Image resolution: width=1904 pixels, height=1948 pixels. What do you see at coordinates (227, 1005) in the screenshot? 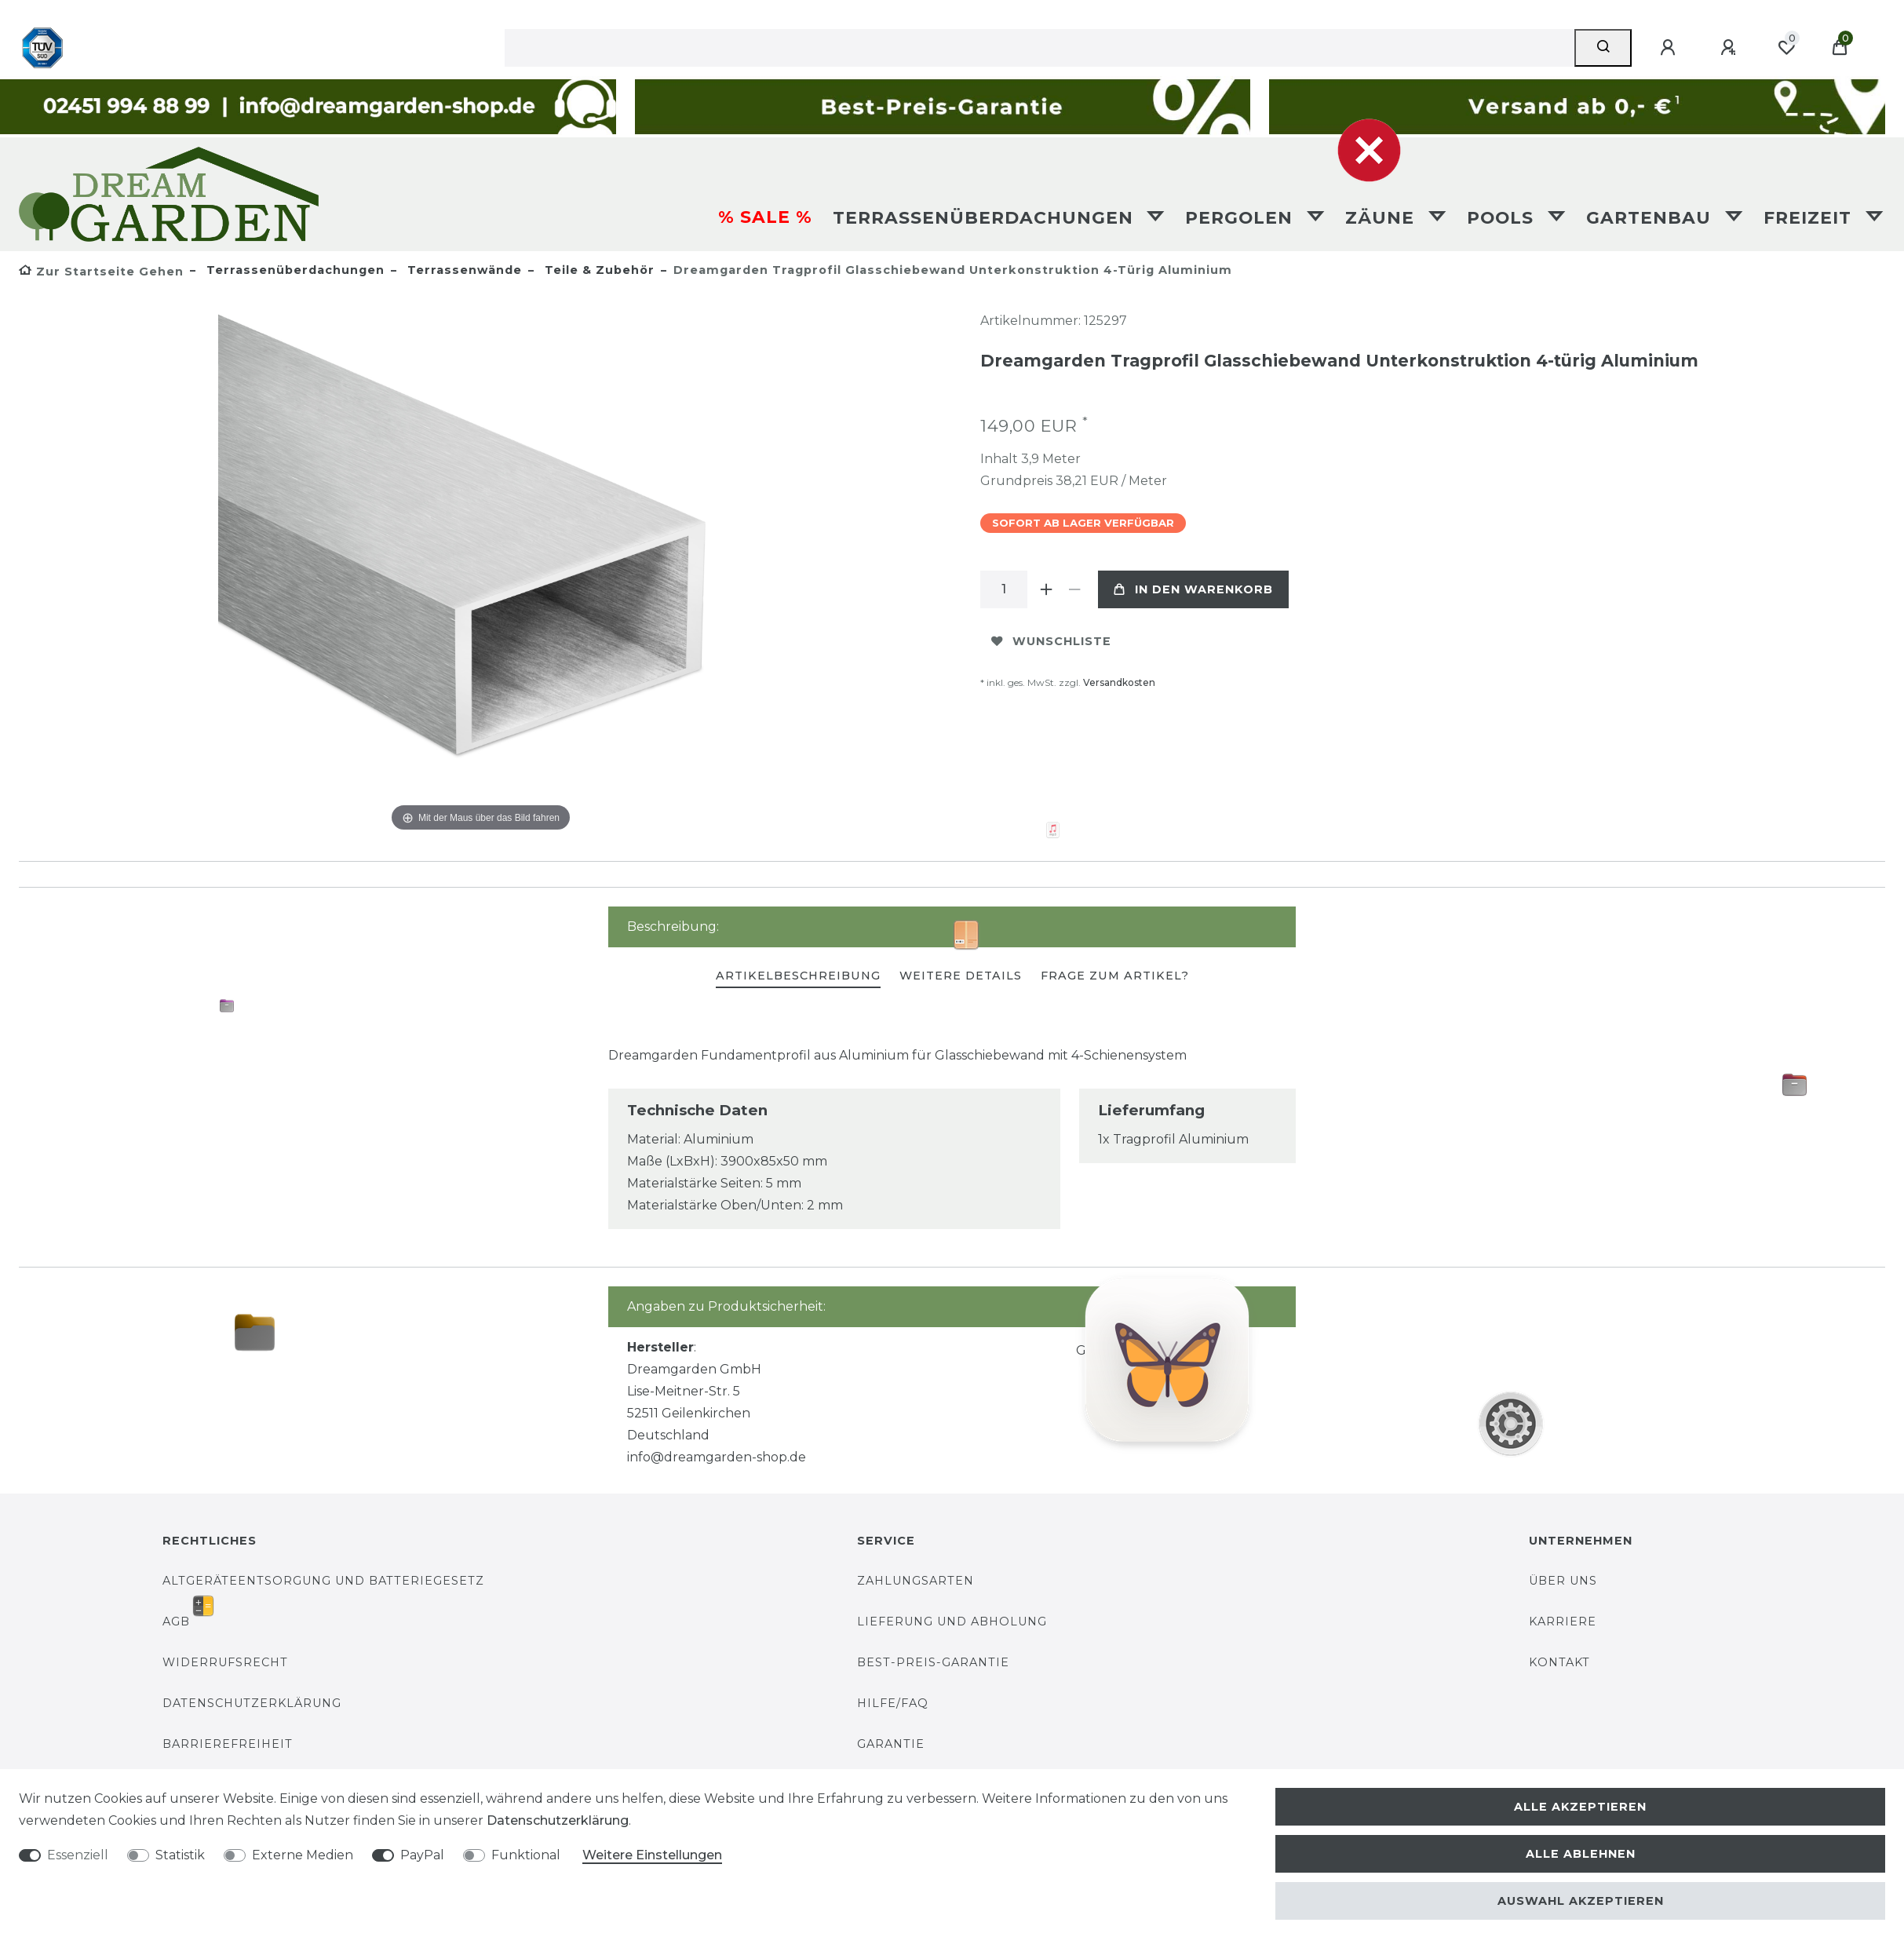
I see `open the file manager` at bounding box center [227, 1005].